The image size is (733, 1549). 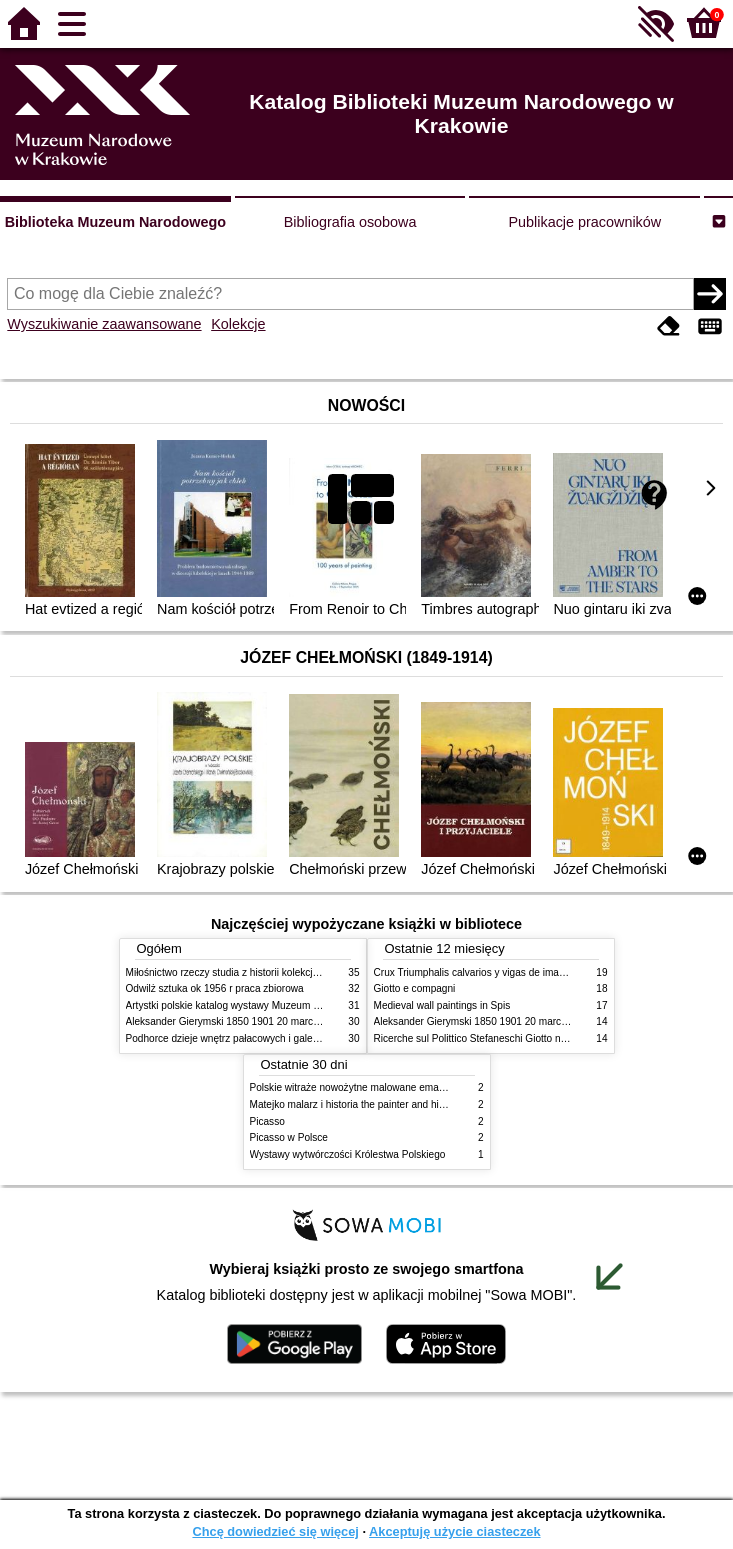 What do you see at coordinates (359, 501) in the screenshot?
I see `switch to quilt or mosaic view layout` at bounding box center [359, 501].